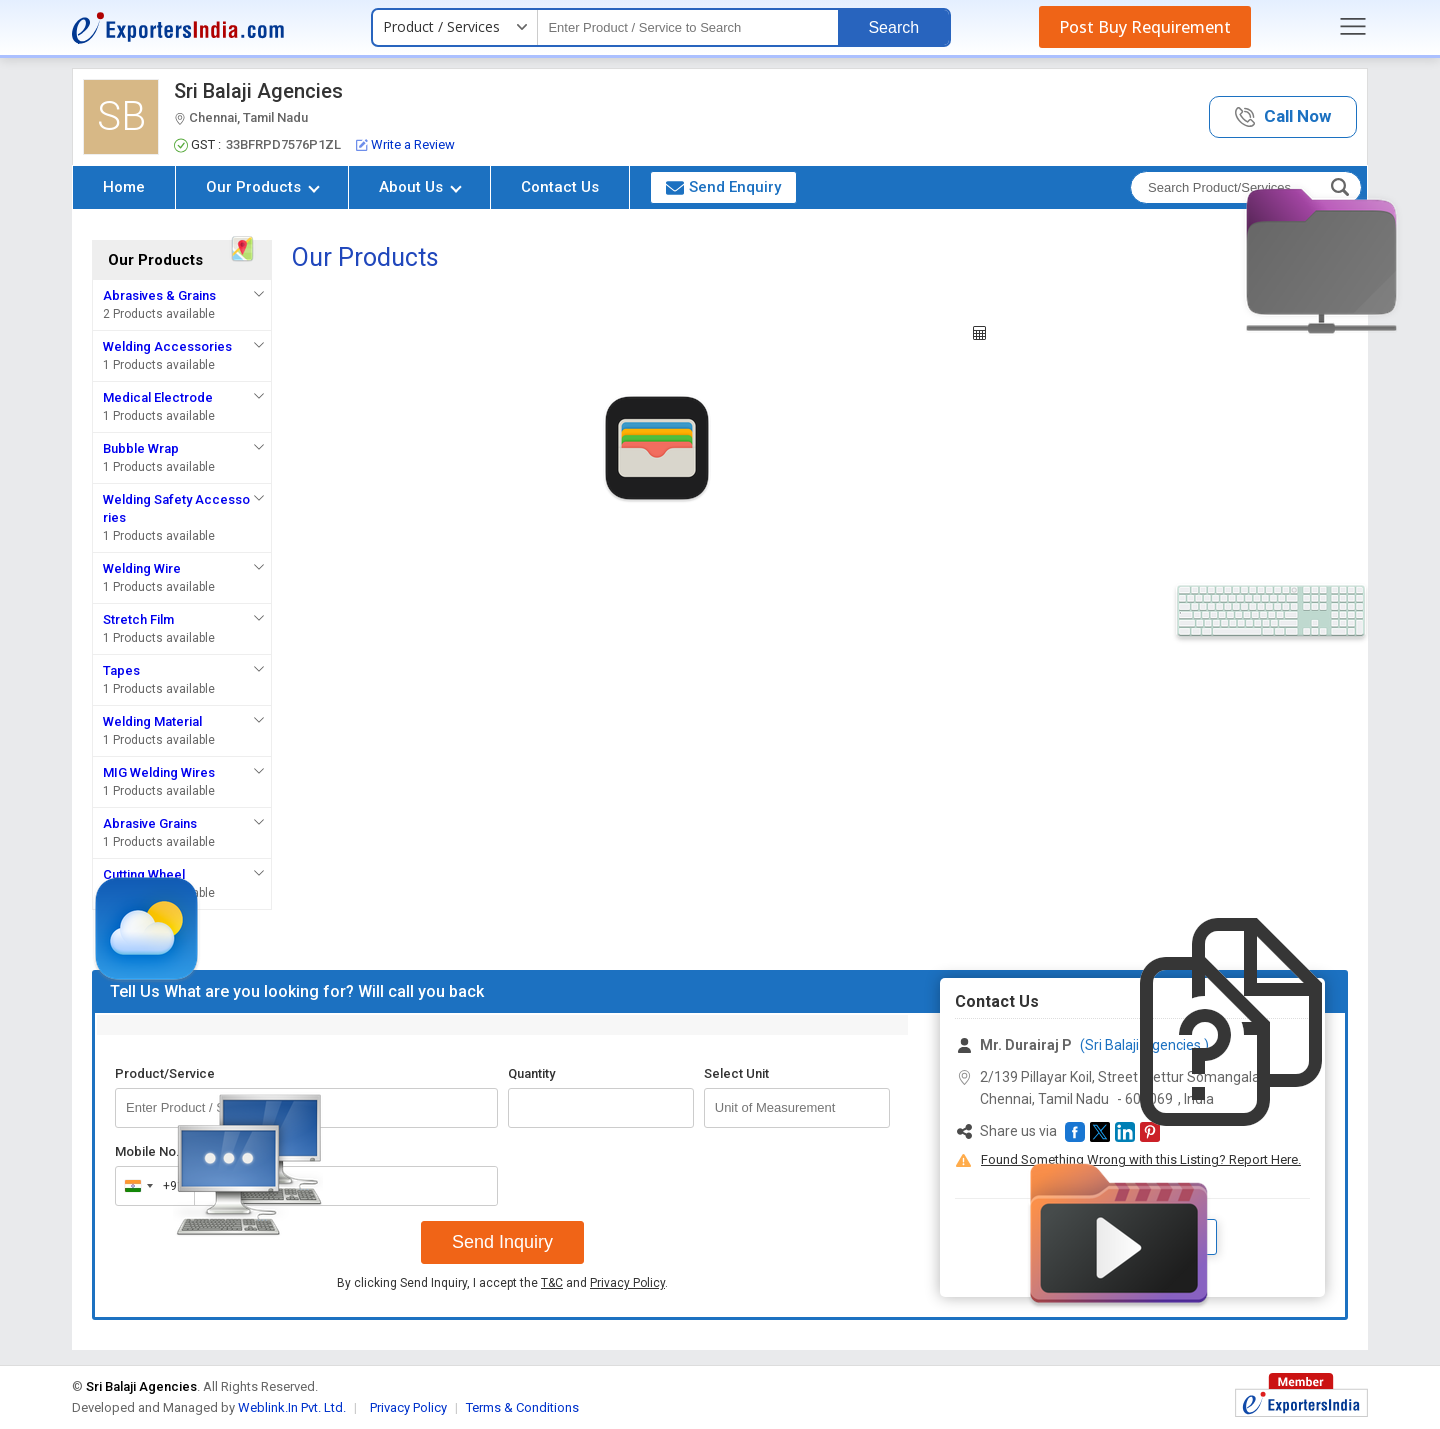 This screenshot has height=1429, width=1440. Describe the element at coordinates (146, 928) in the screenshot. I see `open the weather app` at that location.